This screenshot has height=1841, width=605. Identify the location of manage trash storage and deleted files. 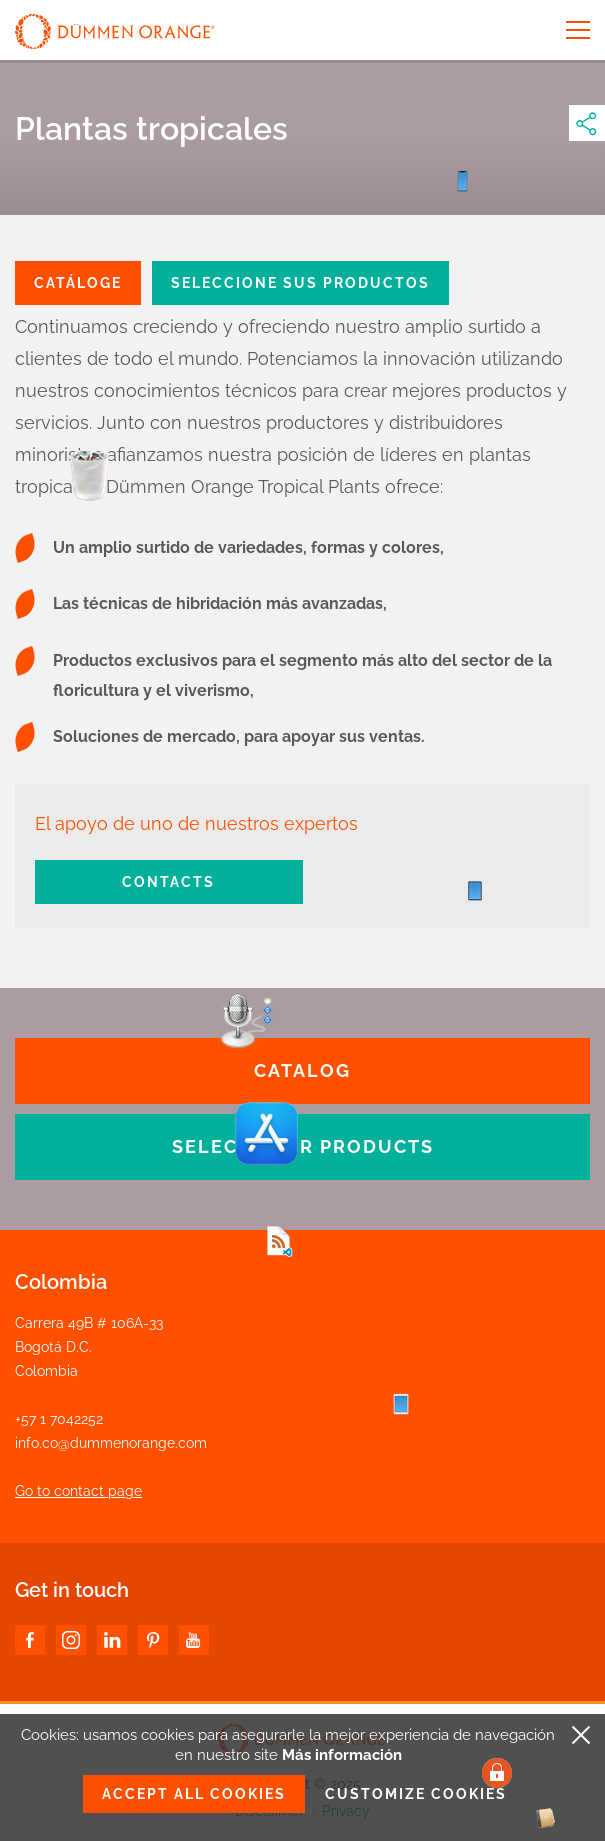
(89, 475).